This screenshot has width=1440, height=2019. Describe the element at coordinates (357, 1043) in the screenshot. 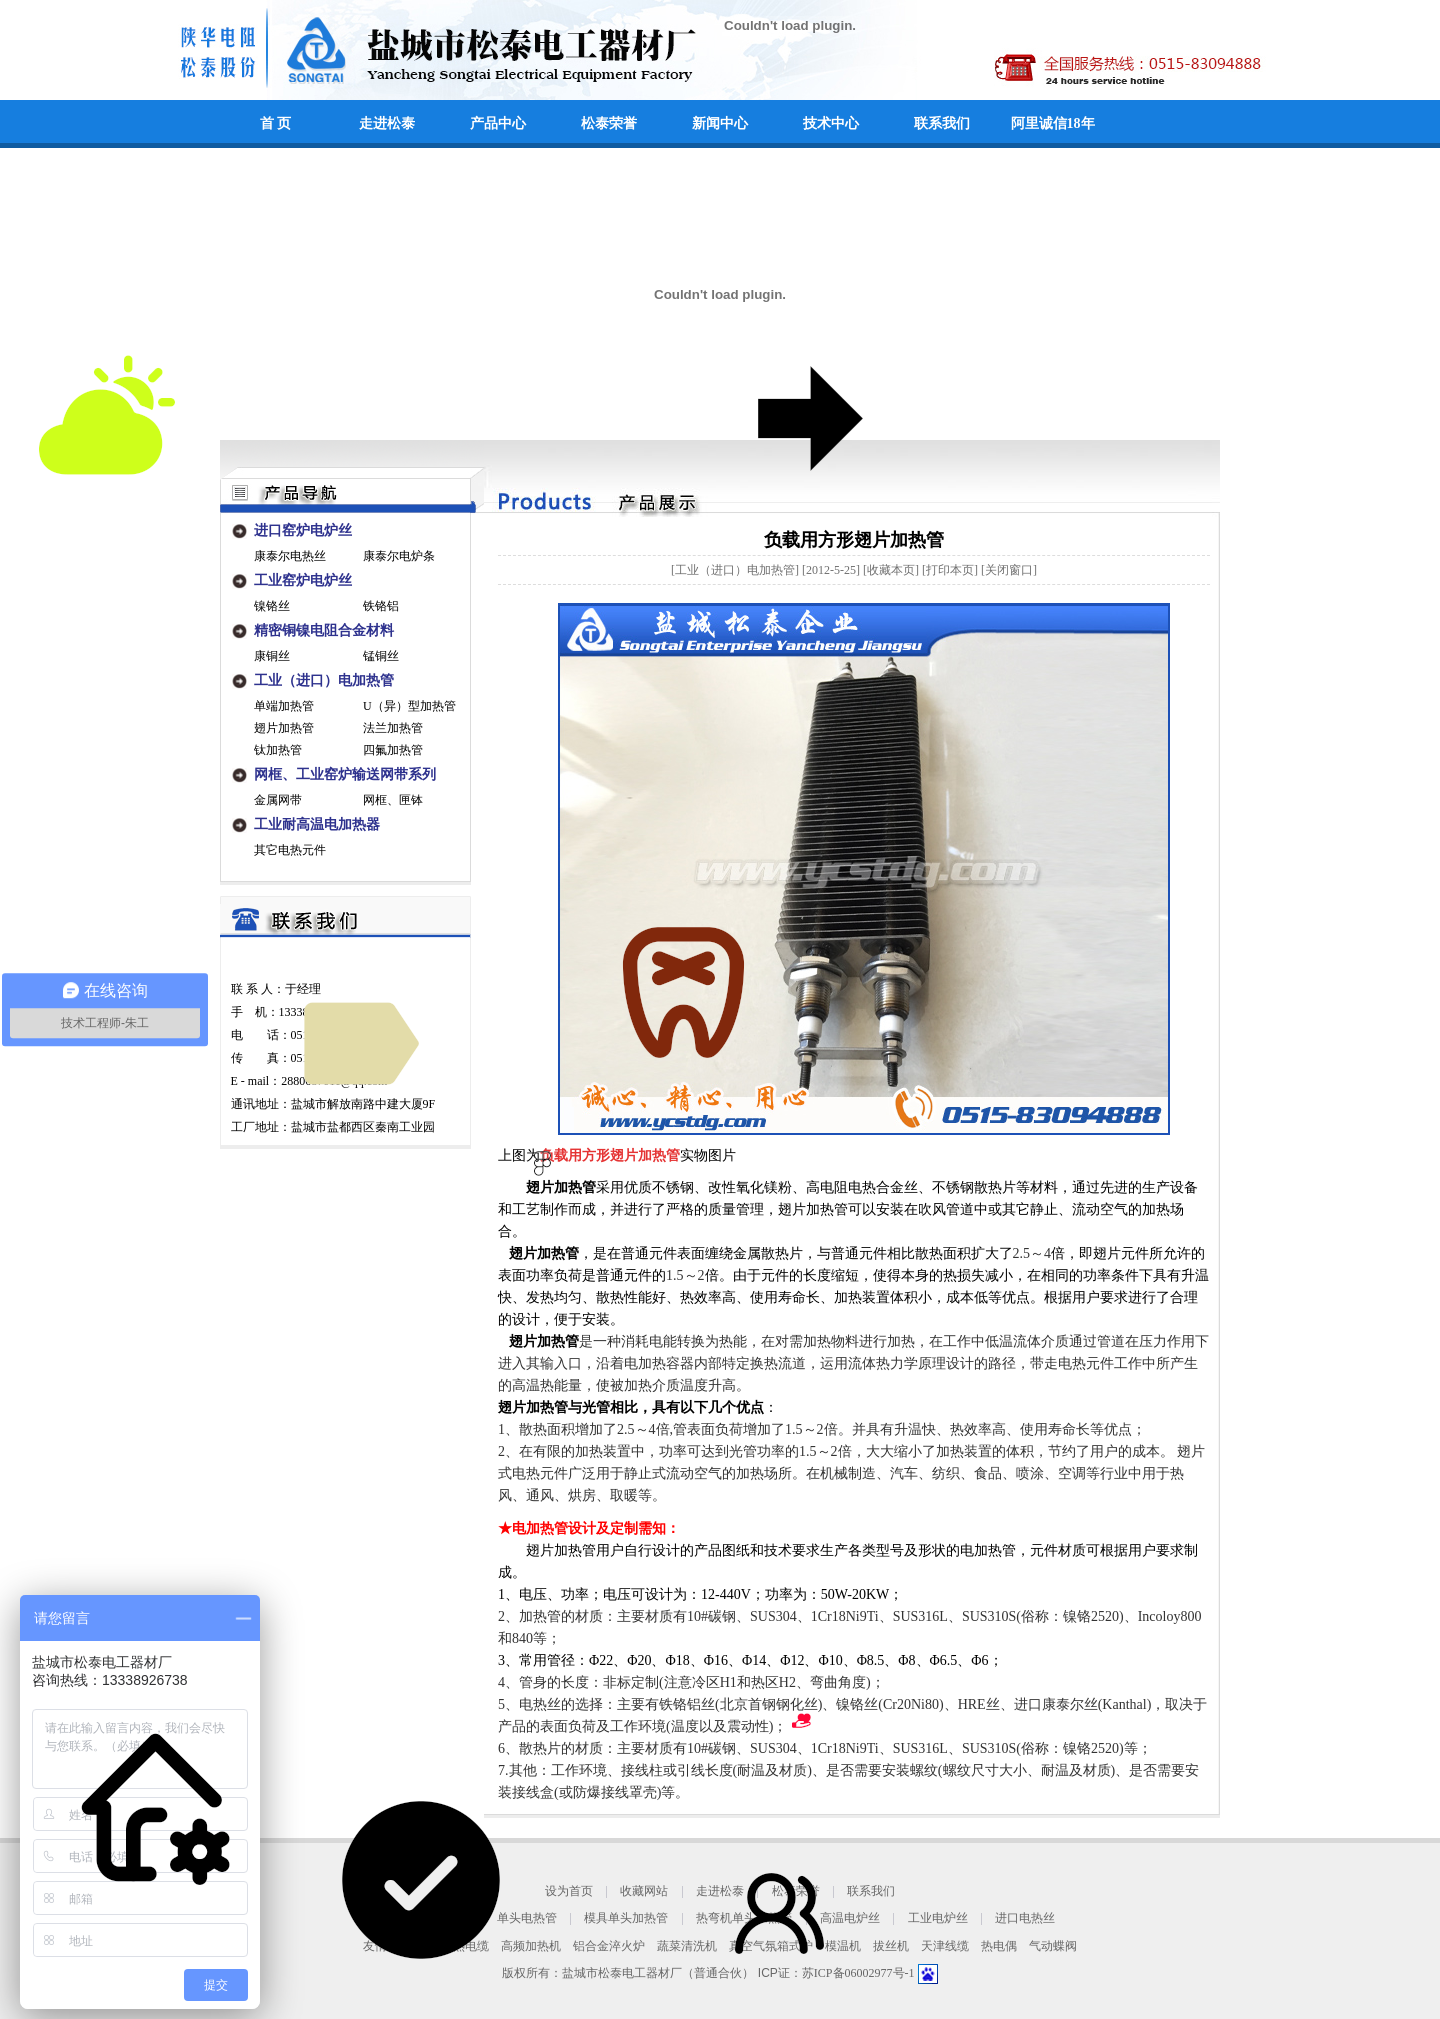

I see `add a tag or label to an item` at that location.